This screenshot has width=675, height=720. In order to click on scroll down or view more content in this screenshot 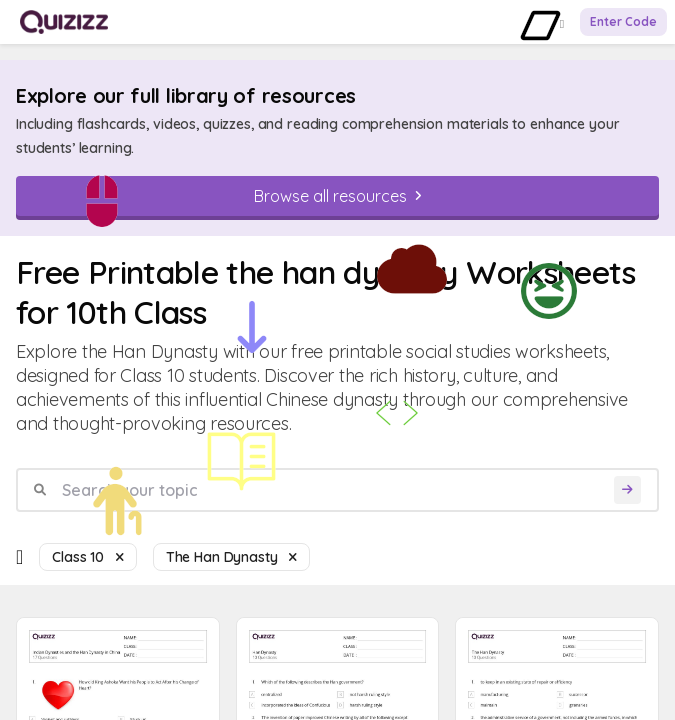, I will do `click(252, 327)`.